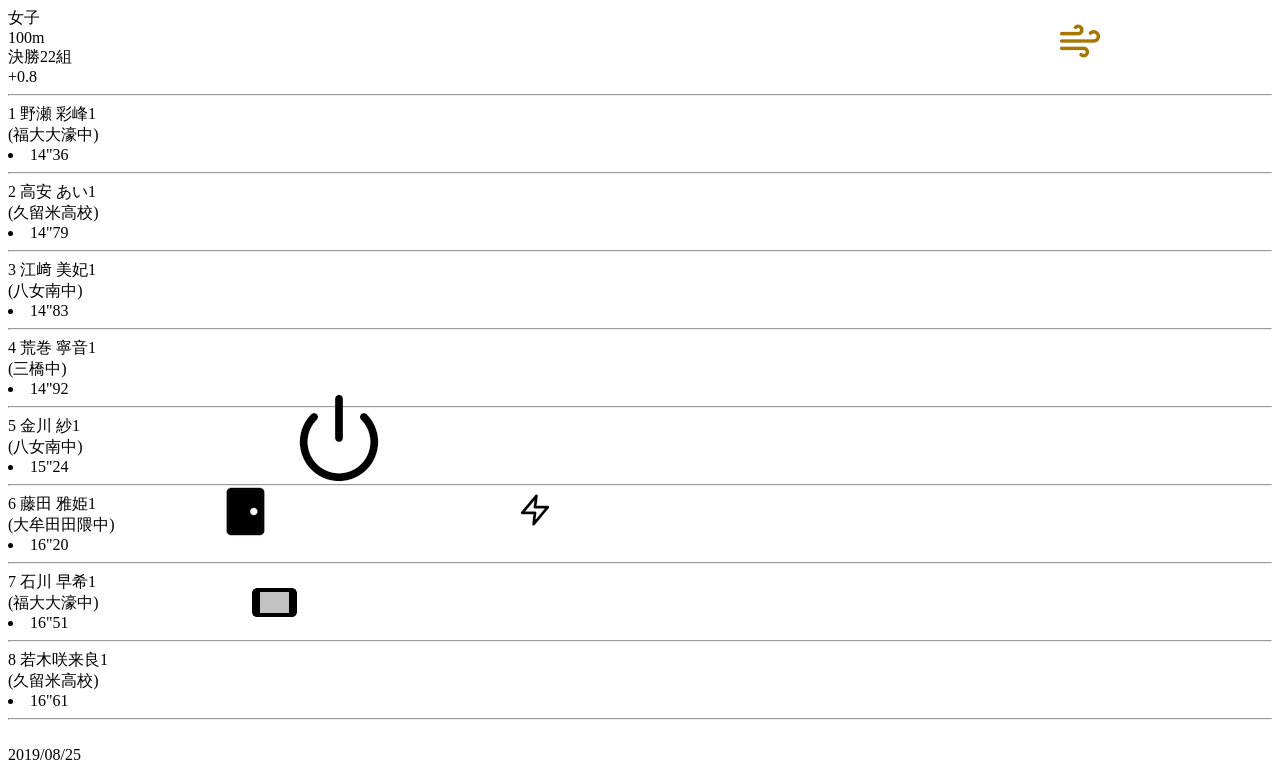 Image resolution: width=1280 pixels, height=772 pixels. Describe the element at coordinates (339, 438) in the screenshot. I see `turn device on or off` at that location.